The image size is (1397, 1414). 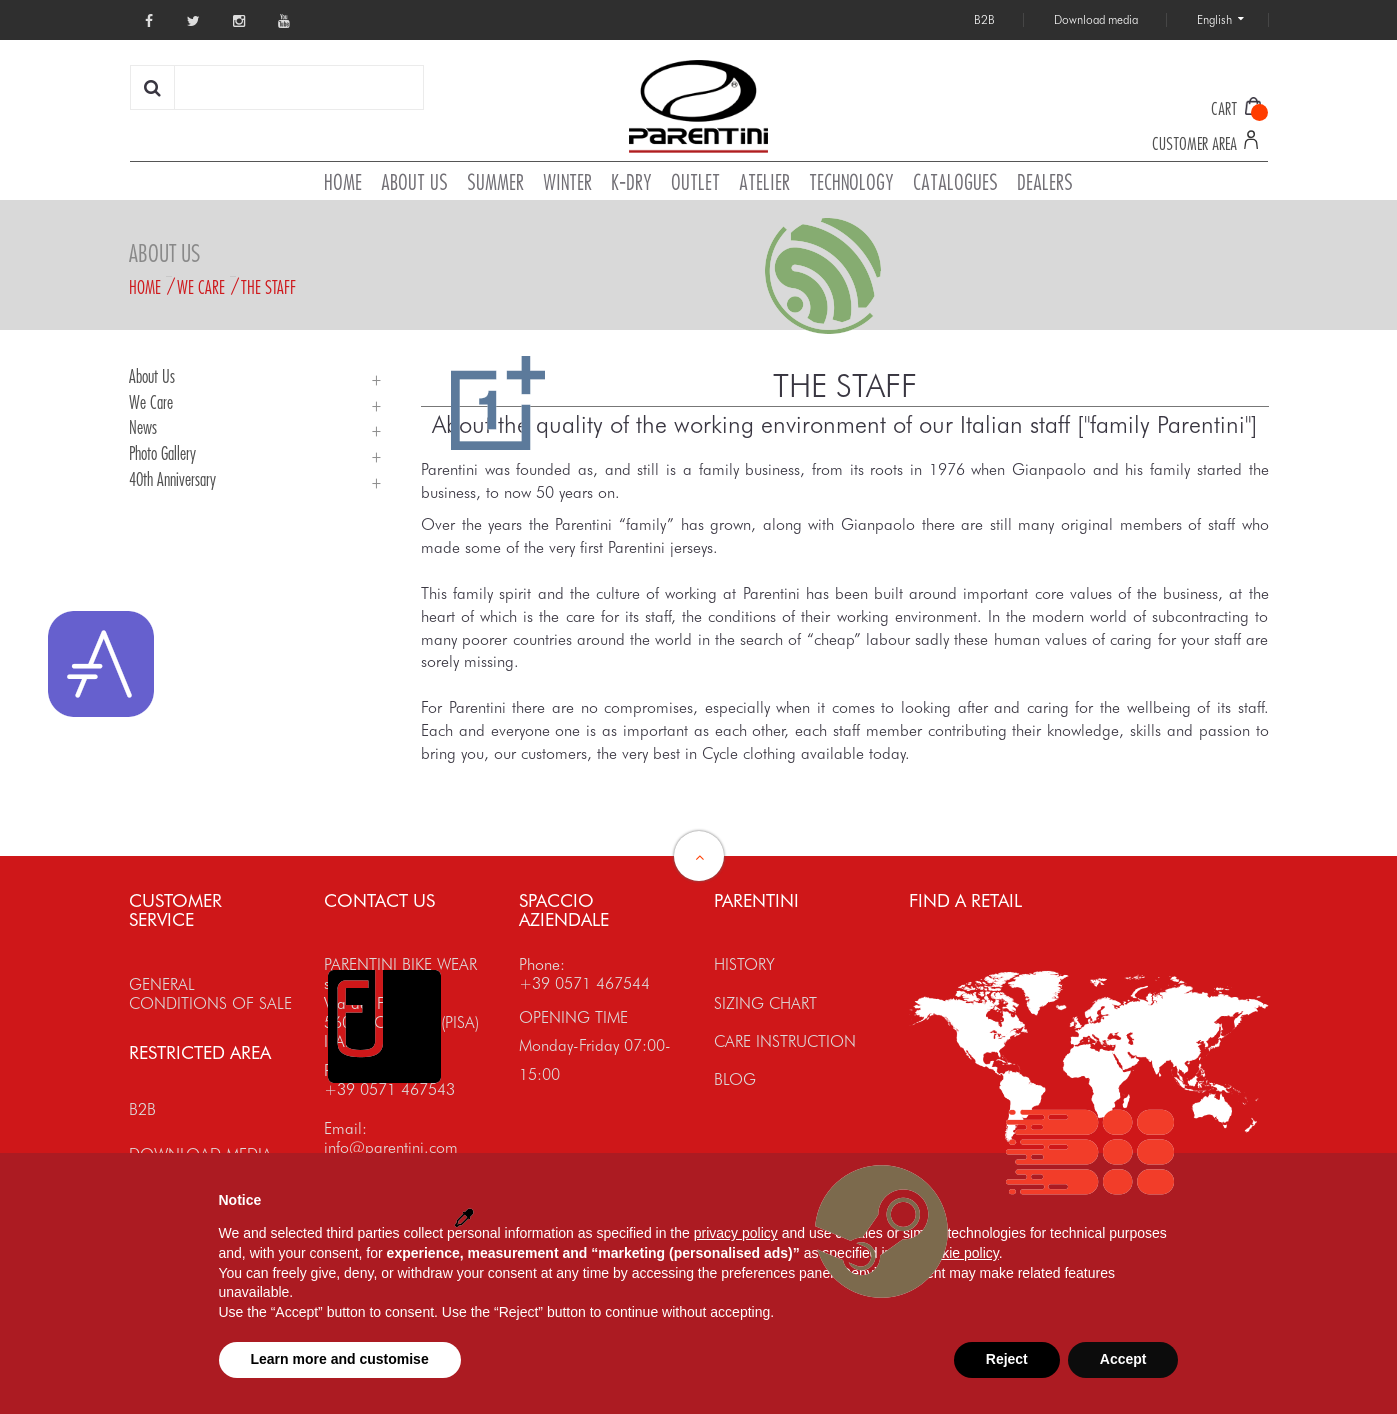 What do you see at coordinates (384, 1026) in the screenshot?
I see `open the Fyle expense management app` at bounding box center [384, 1026].